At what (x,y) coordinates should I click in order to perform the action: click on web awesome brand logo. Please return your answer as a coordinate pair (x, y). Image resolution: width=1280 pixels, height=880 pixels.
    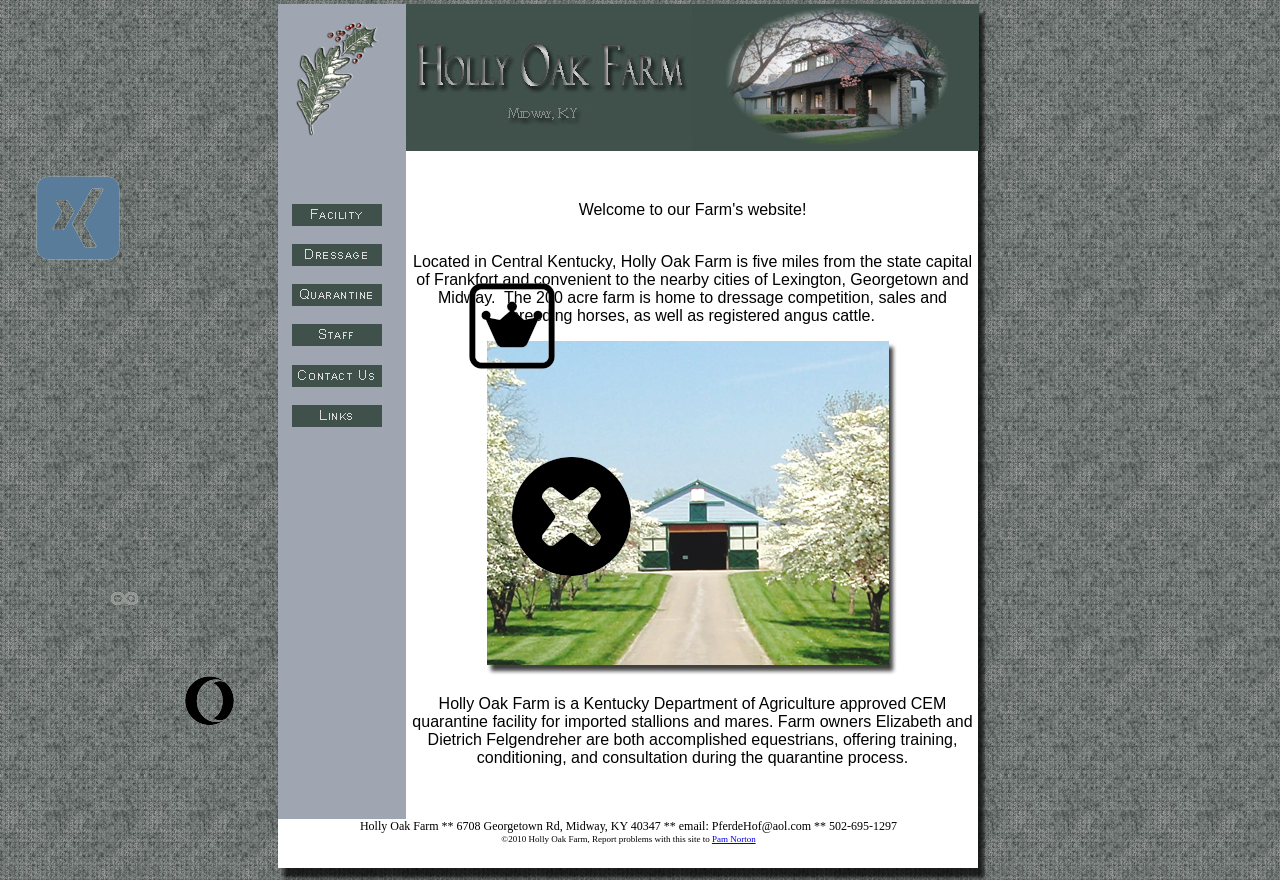
    Looking at the image, I should click on (512, 326).